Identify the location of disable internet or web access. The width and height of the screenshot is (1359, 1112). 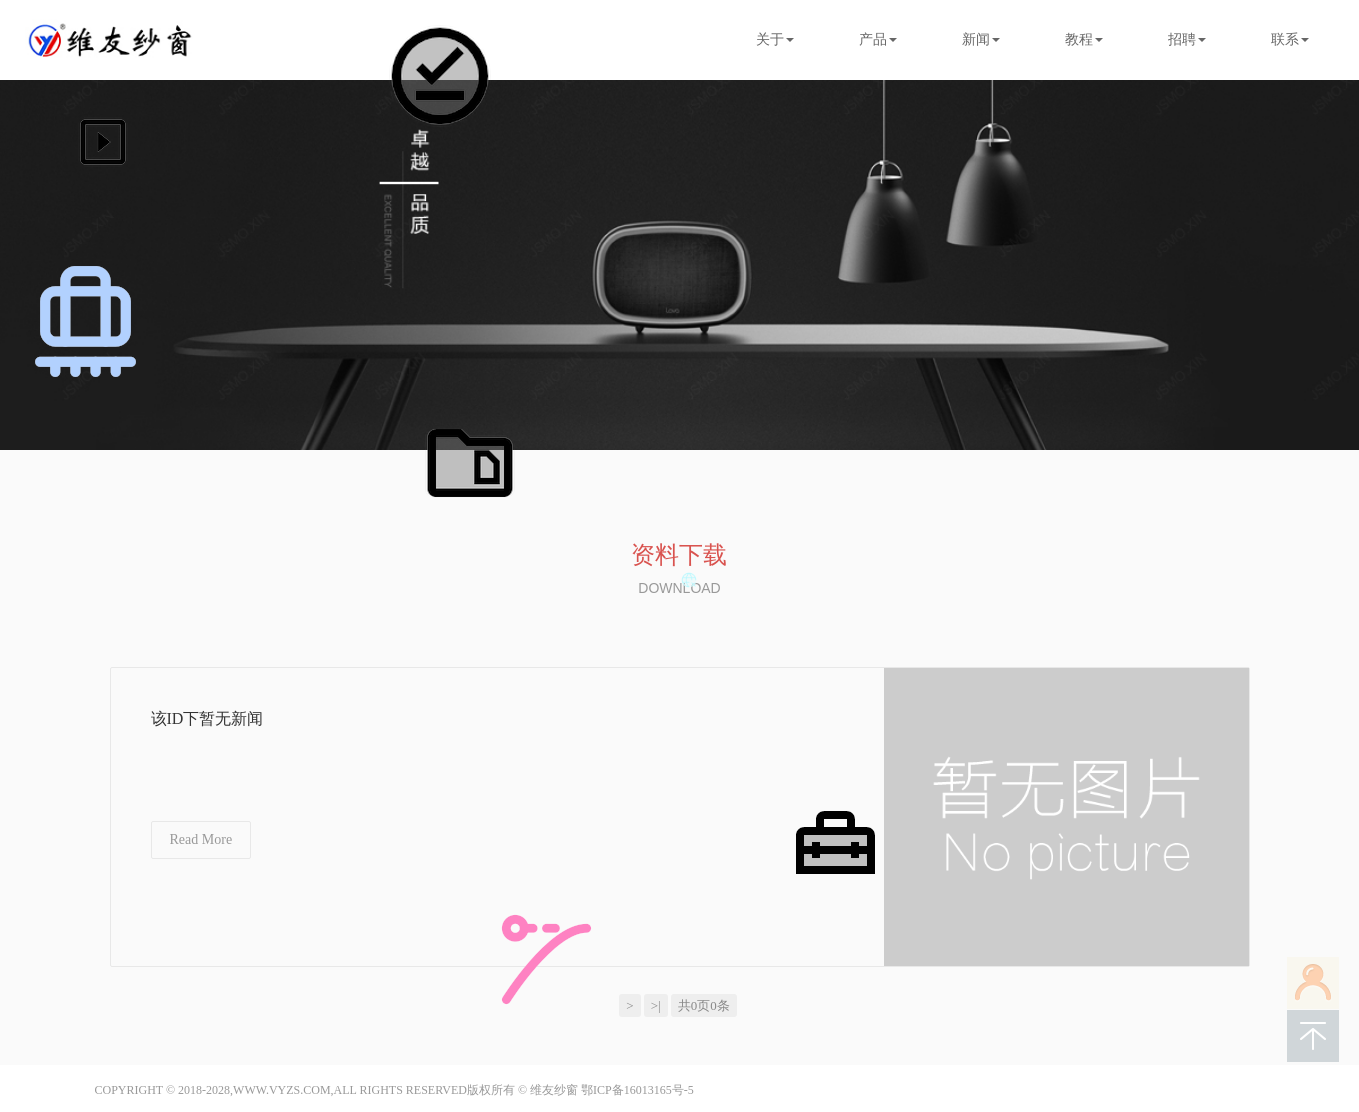
(689, 580).